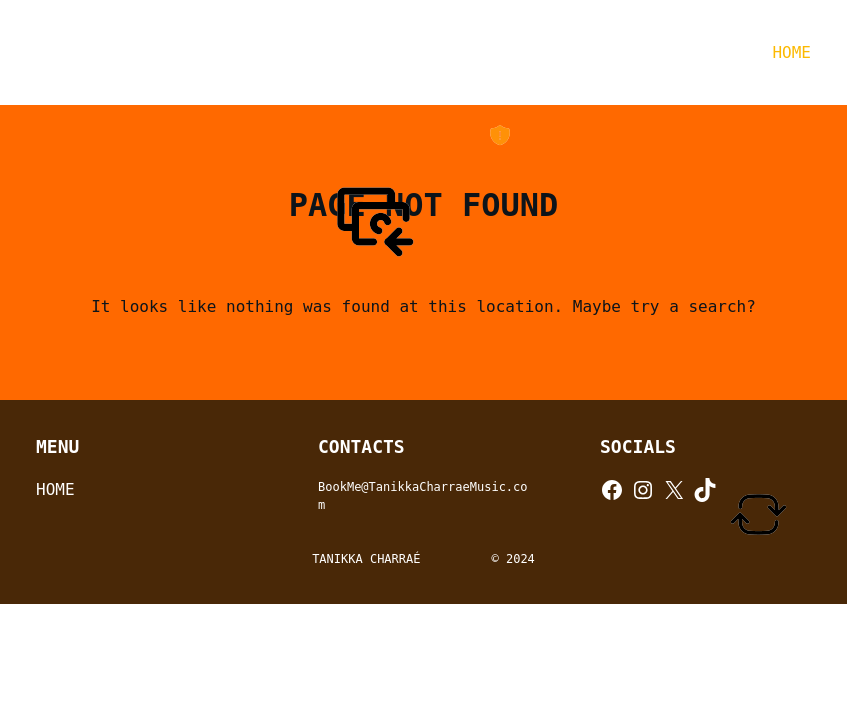  Describe the element at coordinates (758, 514) in the screenshot. I see `refresh or reload content` at that location.